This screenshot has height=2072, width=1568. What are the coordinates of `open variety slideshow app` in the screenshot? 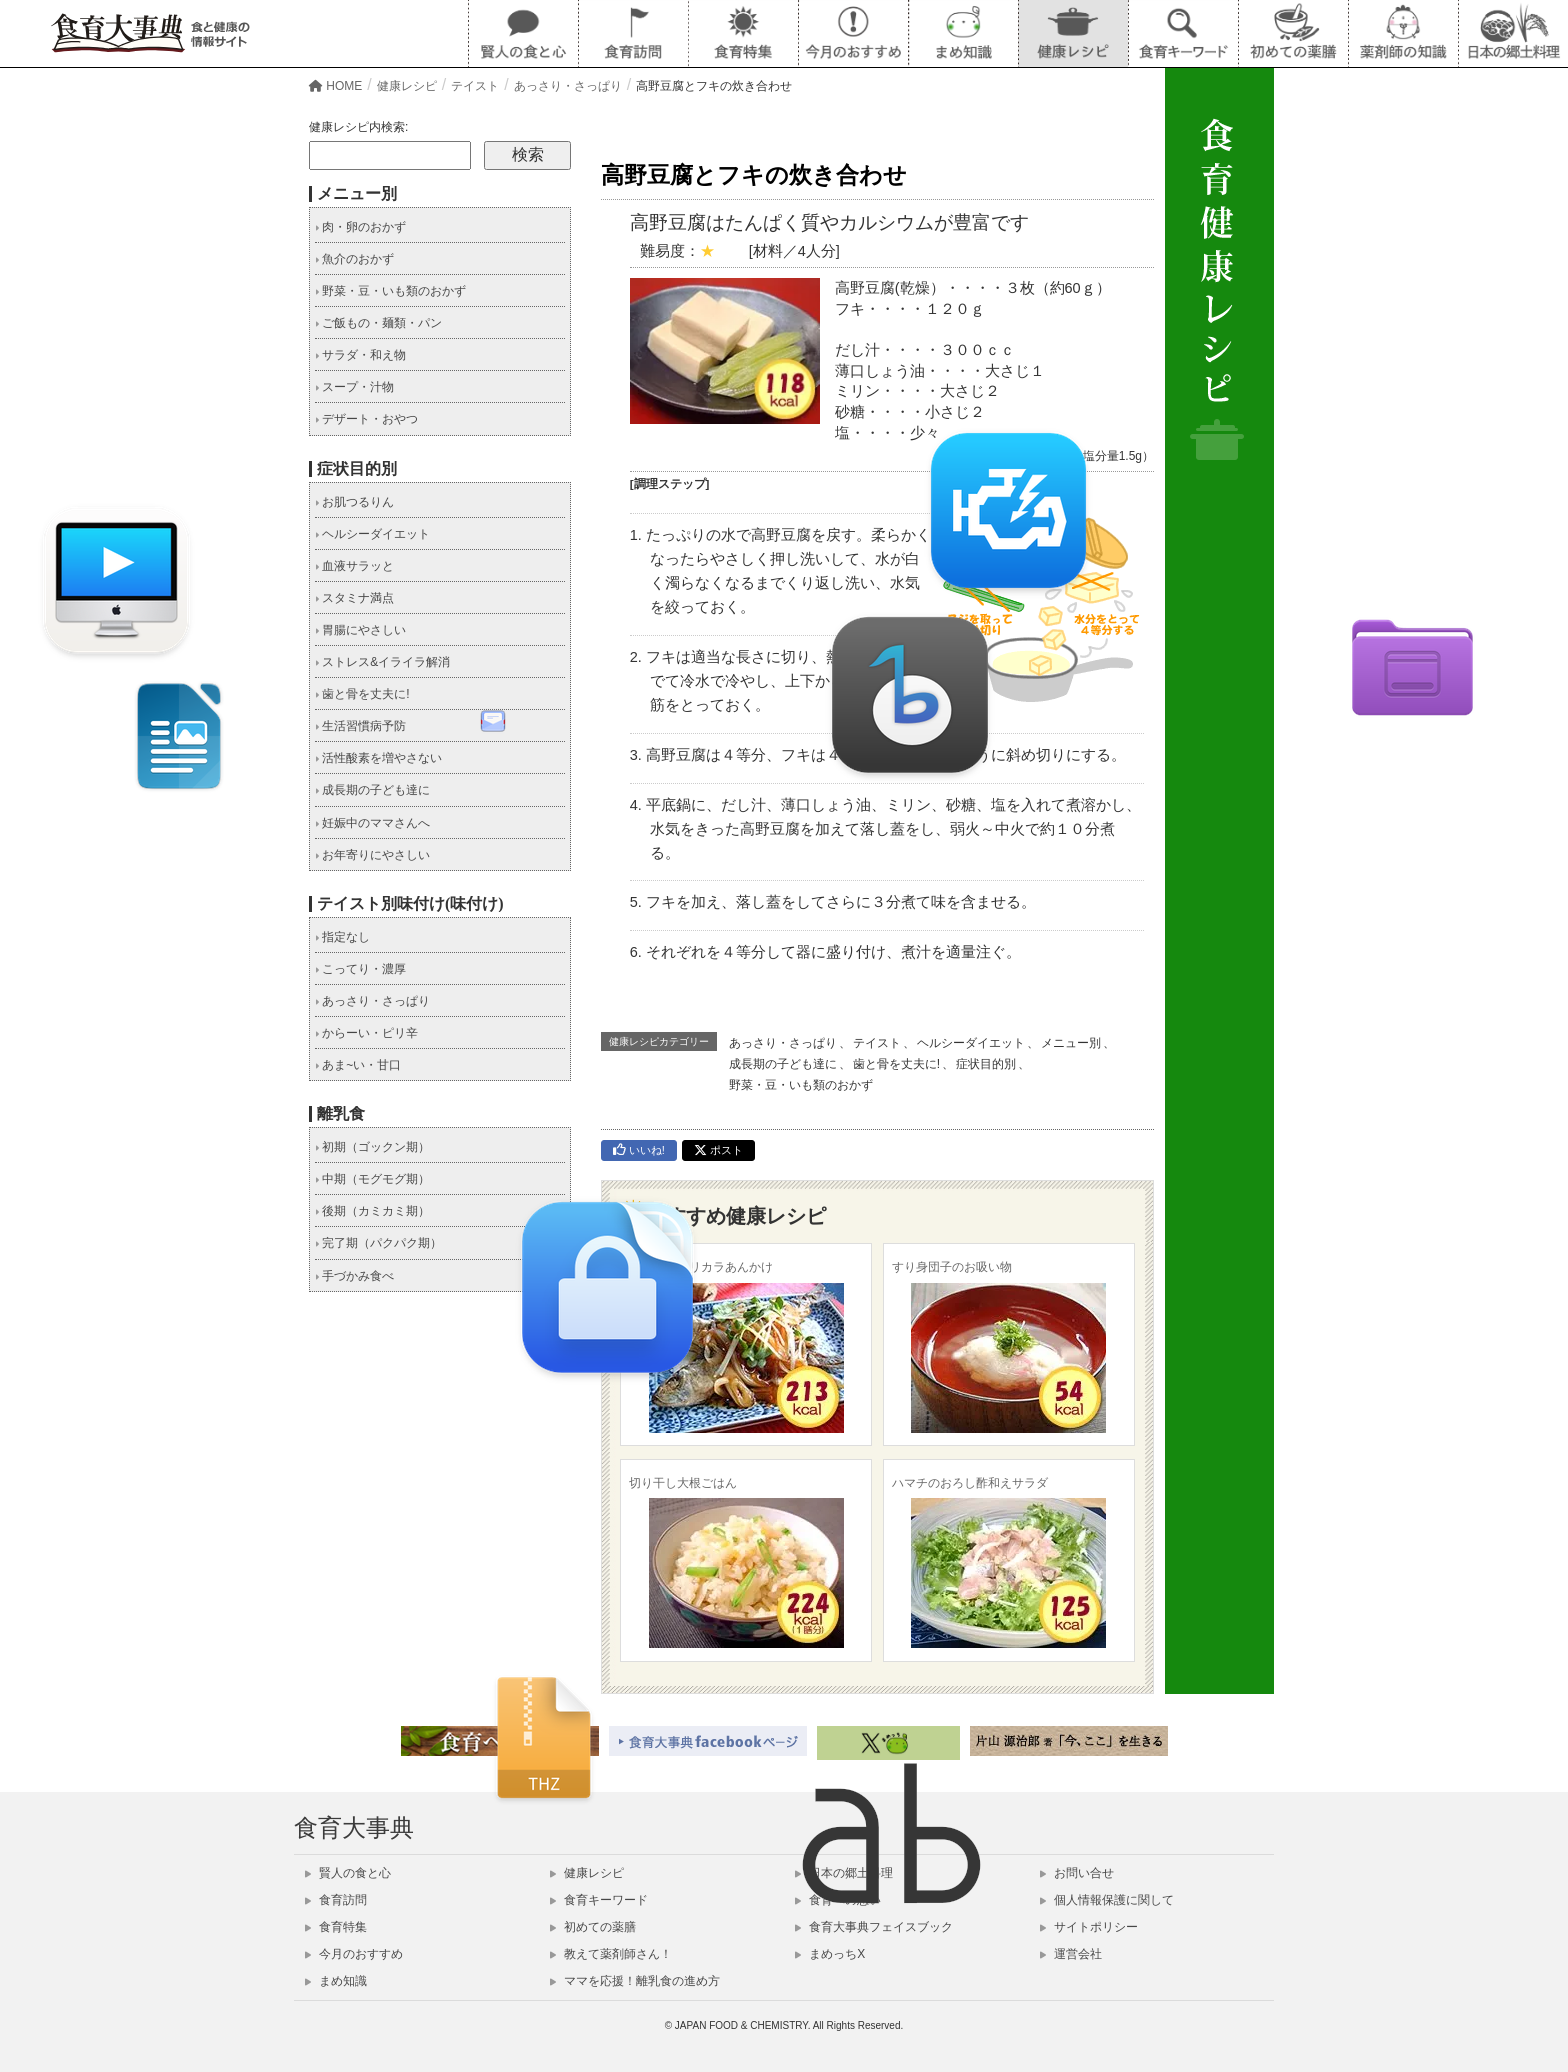 It's located at (116, 580).